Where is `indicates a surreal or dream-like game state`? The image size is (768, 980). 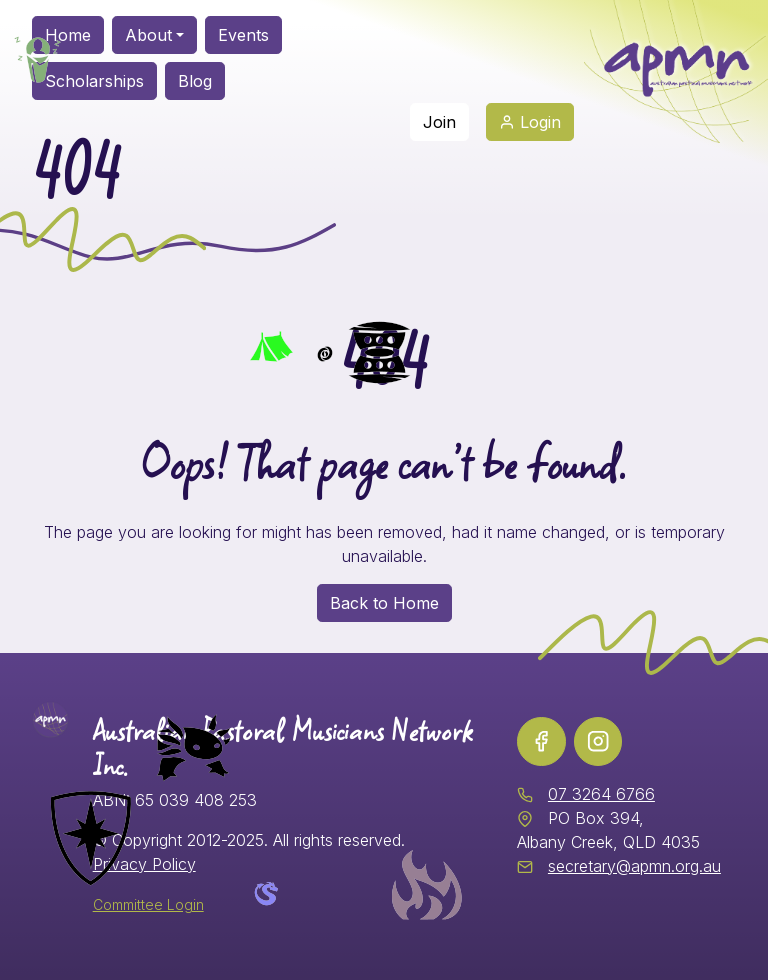
indicates a surreal or dream-like game state is located at coordinates (325, 354).